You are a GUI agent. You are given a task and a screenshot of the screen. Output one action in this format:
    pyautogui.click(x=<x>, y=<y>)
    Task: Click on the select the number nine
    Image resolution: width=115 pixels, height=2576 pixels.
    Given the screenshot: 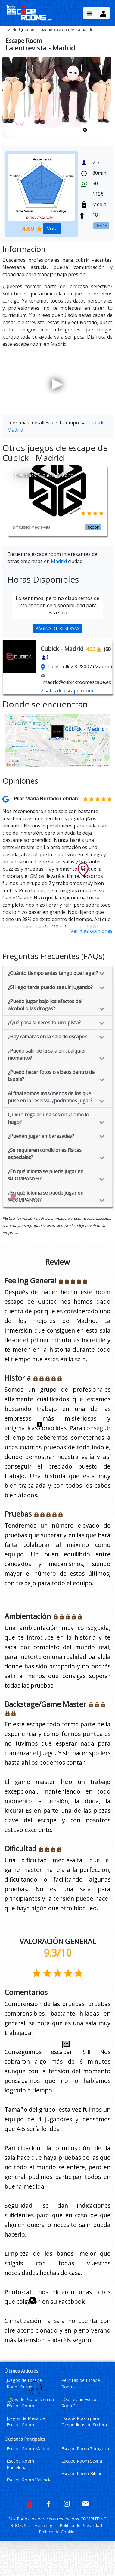 What is the action you would take?
    pyautogui.click(x=39, y=1424)
    